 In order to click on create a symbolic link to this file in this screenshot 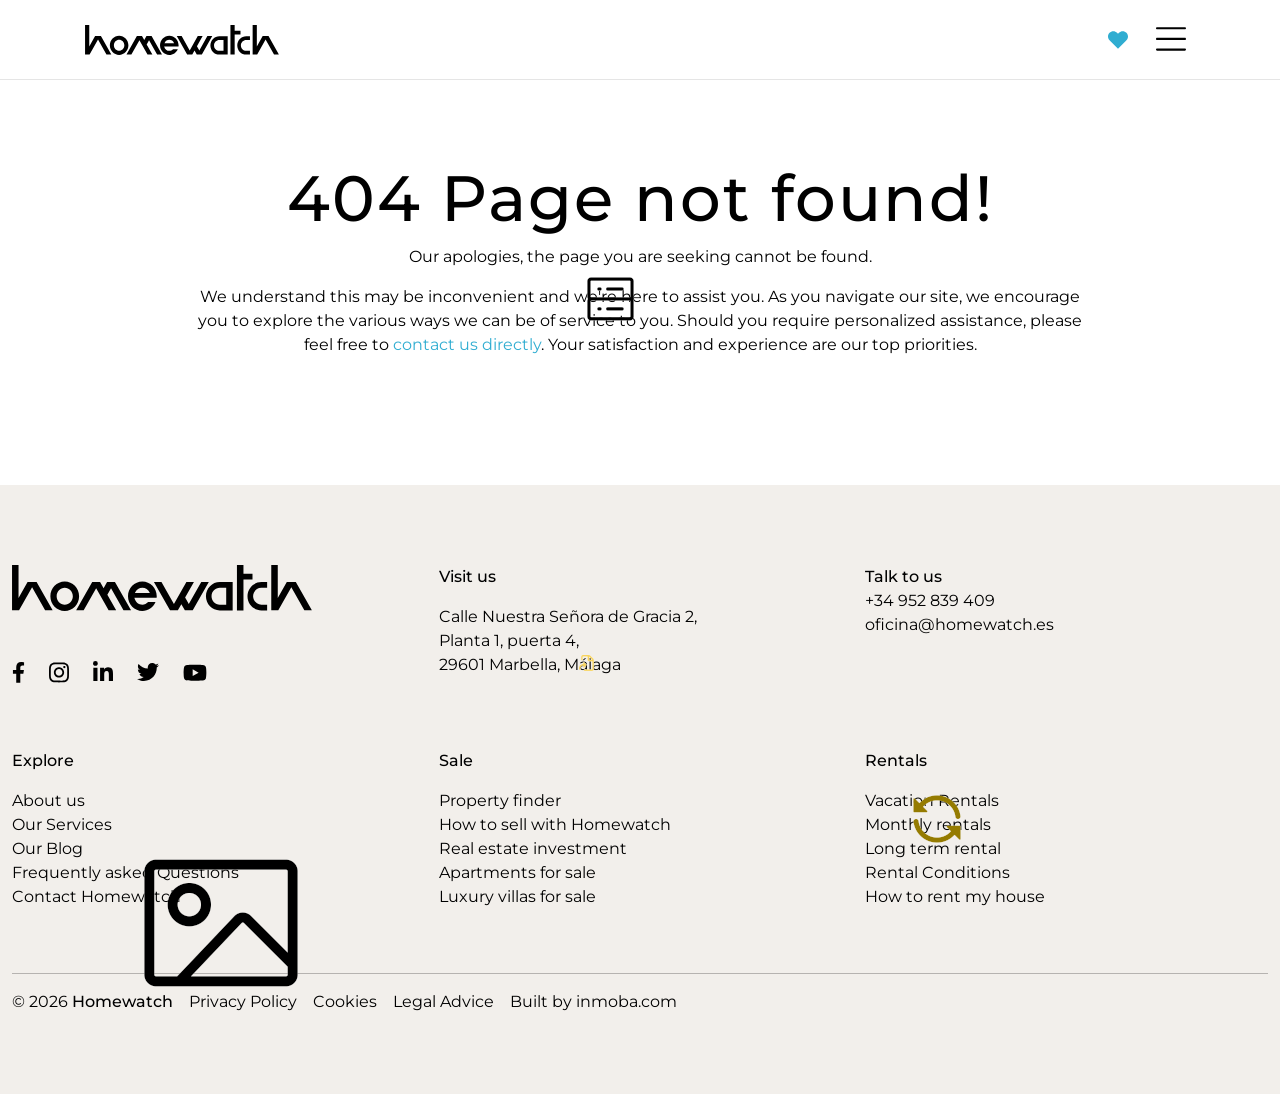, I will do `click(587, 663)`.